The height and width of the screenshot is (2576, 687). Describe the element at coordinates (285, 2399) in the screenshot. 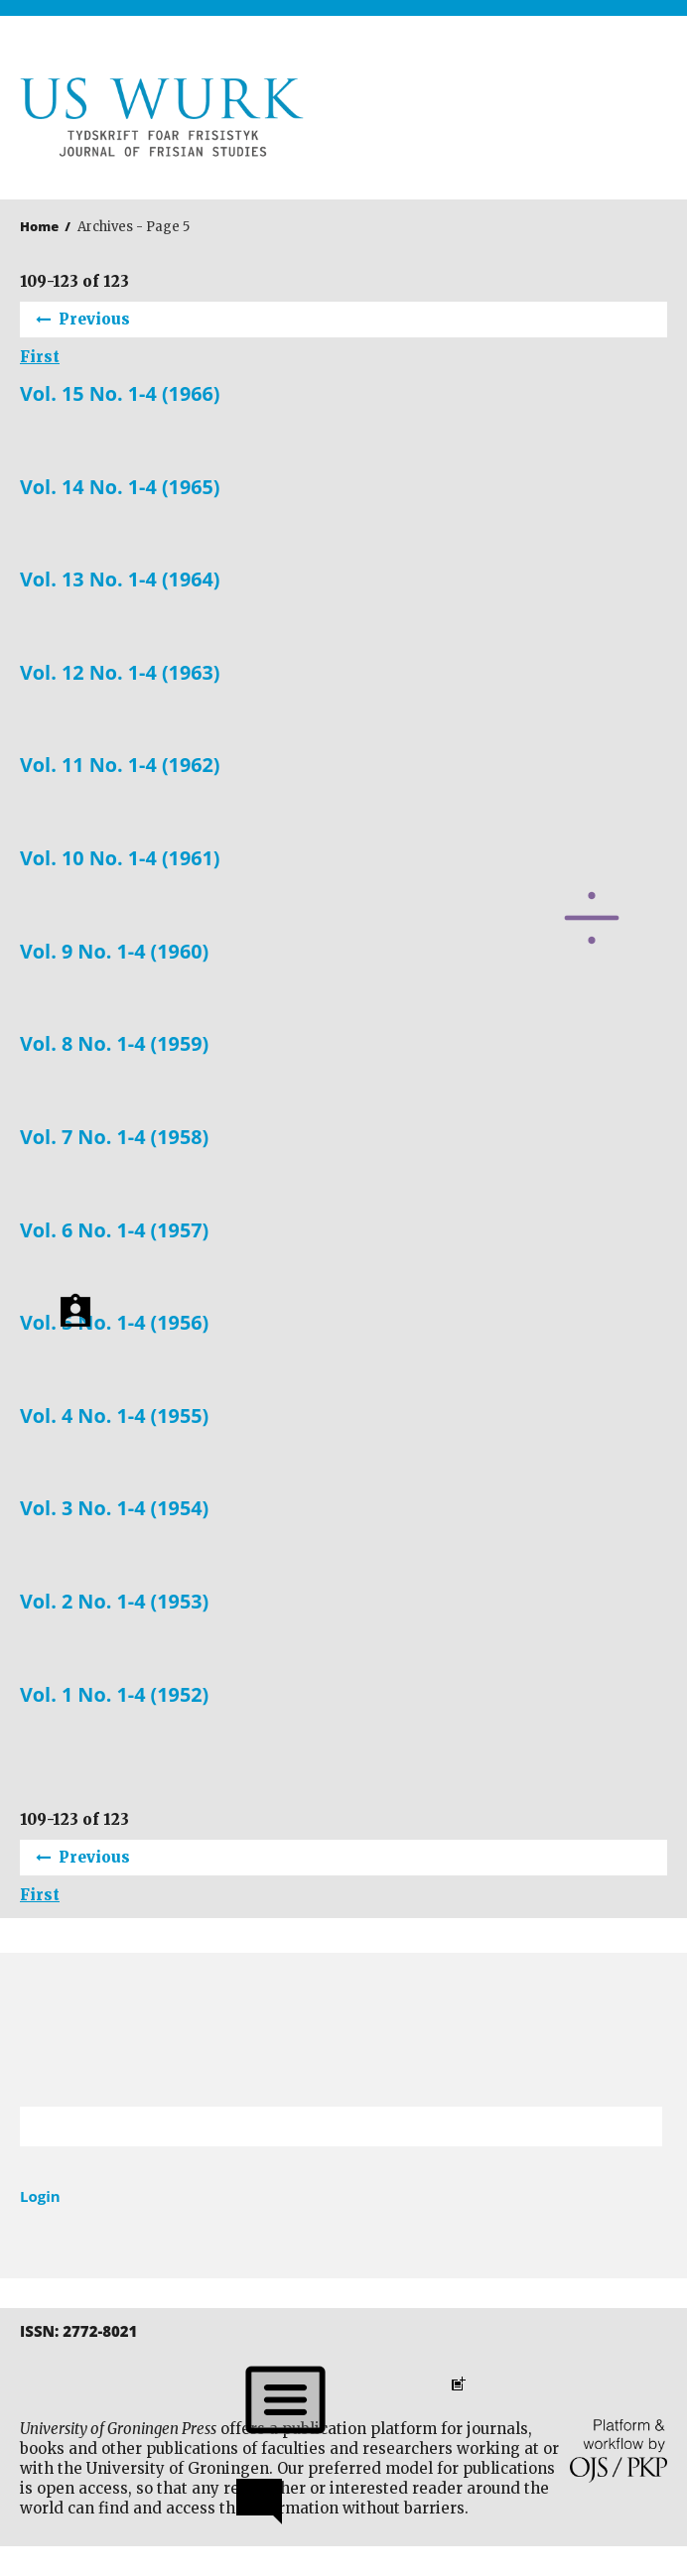

I see `view article or document content` at that location.